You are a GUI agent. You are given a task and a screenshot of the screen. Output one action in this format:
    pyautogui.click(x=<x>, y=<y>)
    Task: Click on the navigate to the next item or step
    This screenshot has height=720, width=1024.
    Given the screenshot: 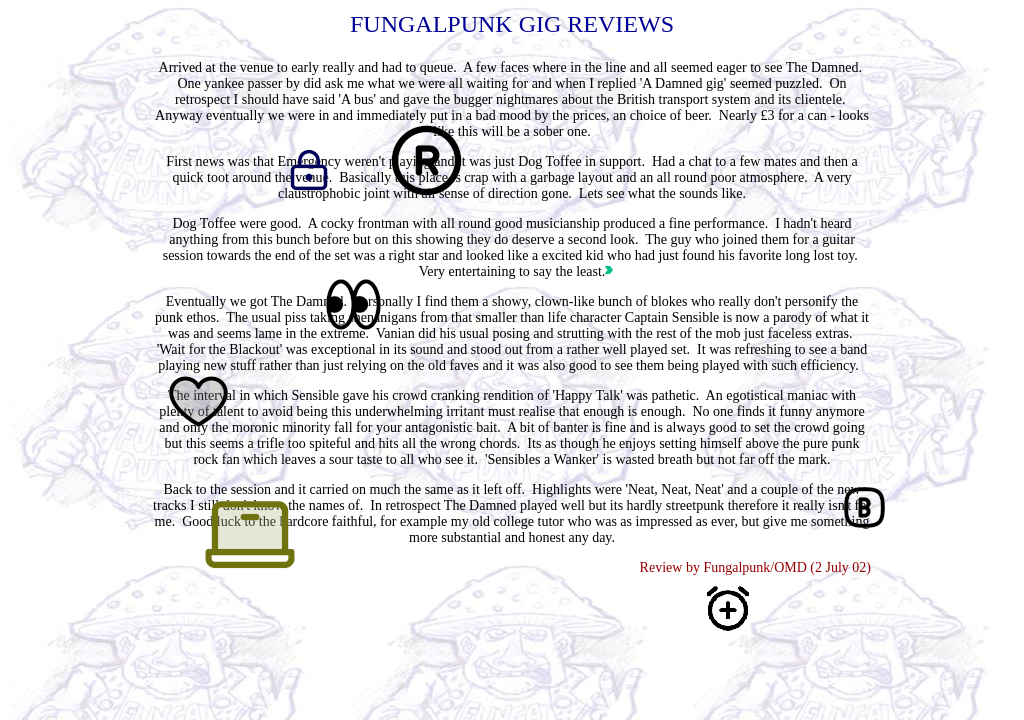 What is the action you would take?
    pyautogui.click(x=609, y=270)
    